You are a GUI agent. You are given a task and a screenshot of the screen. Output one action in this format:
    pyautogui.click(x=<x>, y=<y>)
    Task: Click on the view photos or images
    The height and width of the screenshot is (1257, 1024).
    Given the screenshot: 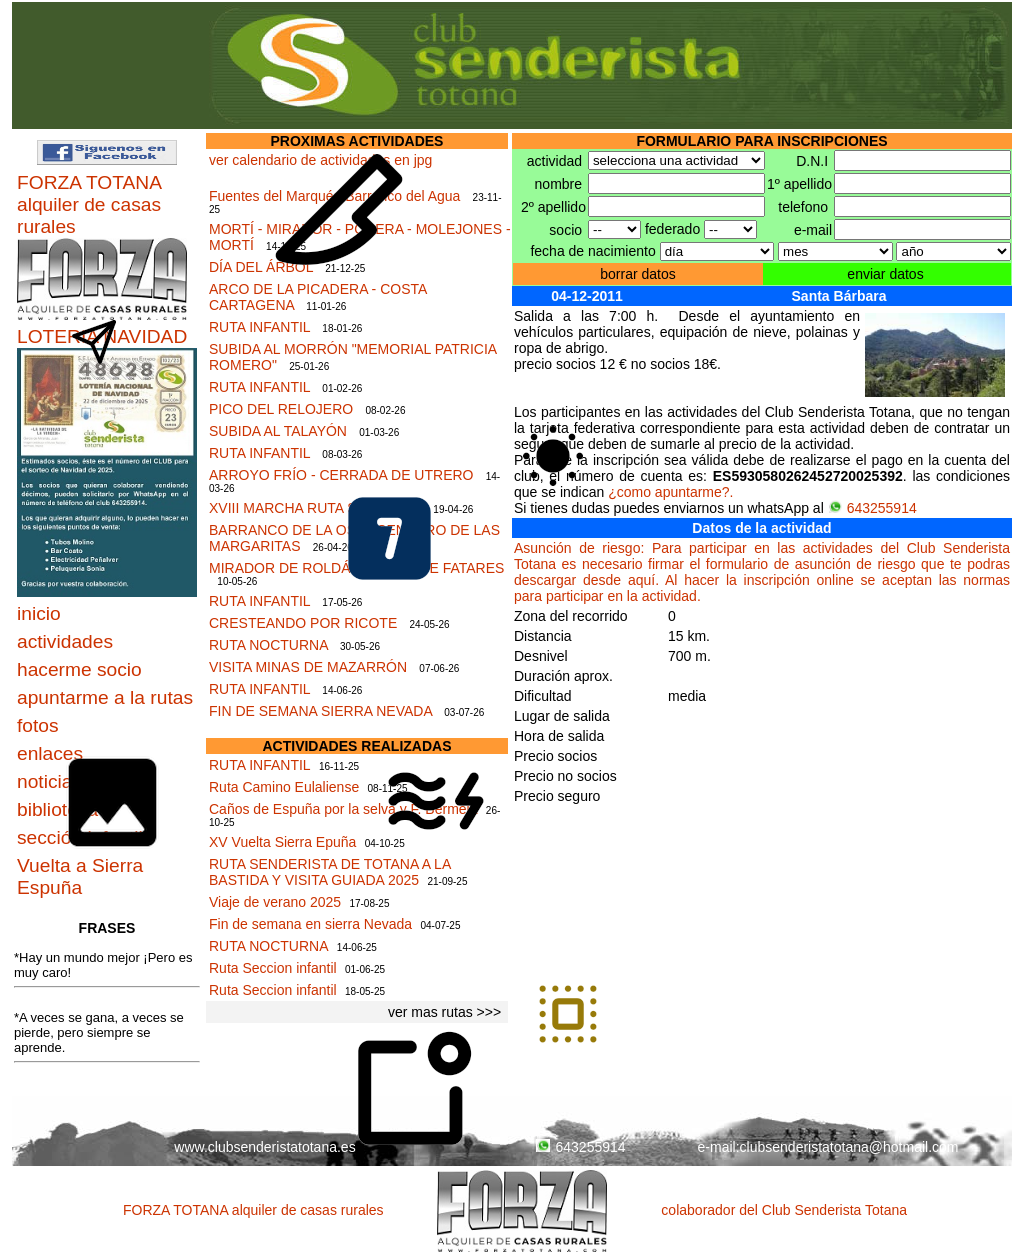 What is the action you would take?
    pyautogui.click(x=112, y=802)
    